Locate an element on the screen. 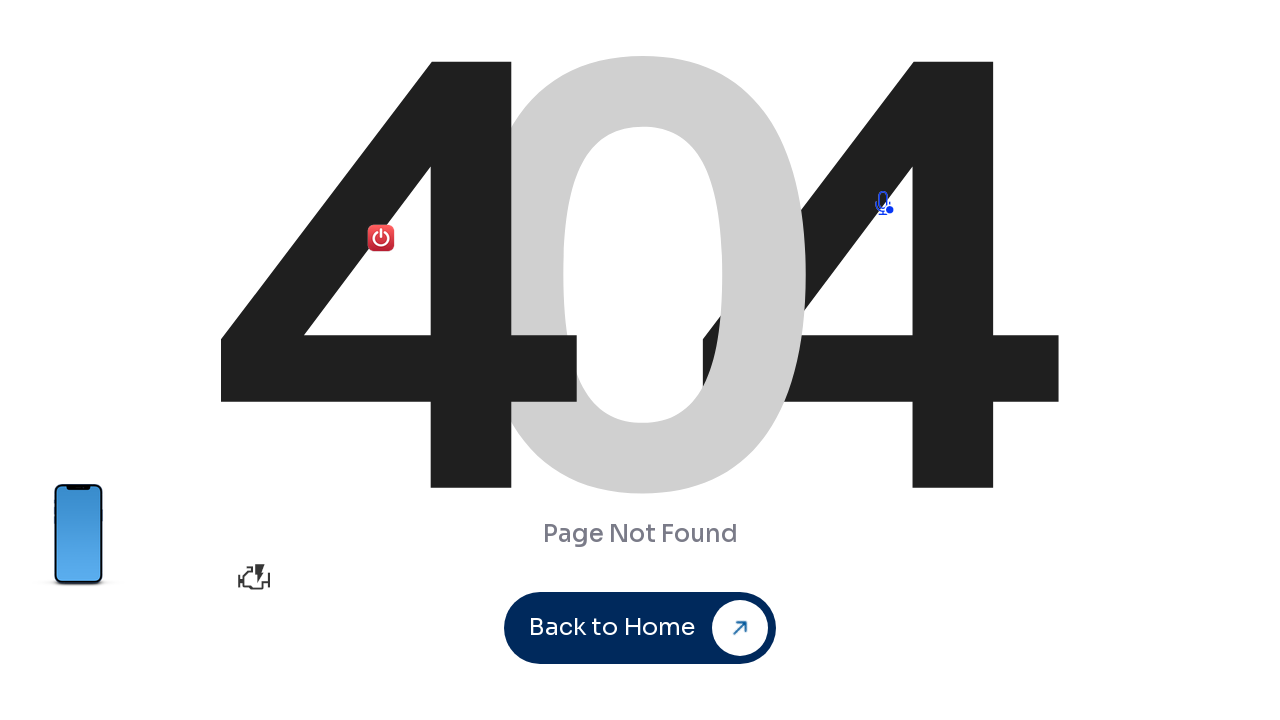 Image resolution: width=1280 pixels, height=720 pixels. shut down or power off the device is located at coordinates (381, 238).